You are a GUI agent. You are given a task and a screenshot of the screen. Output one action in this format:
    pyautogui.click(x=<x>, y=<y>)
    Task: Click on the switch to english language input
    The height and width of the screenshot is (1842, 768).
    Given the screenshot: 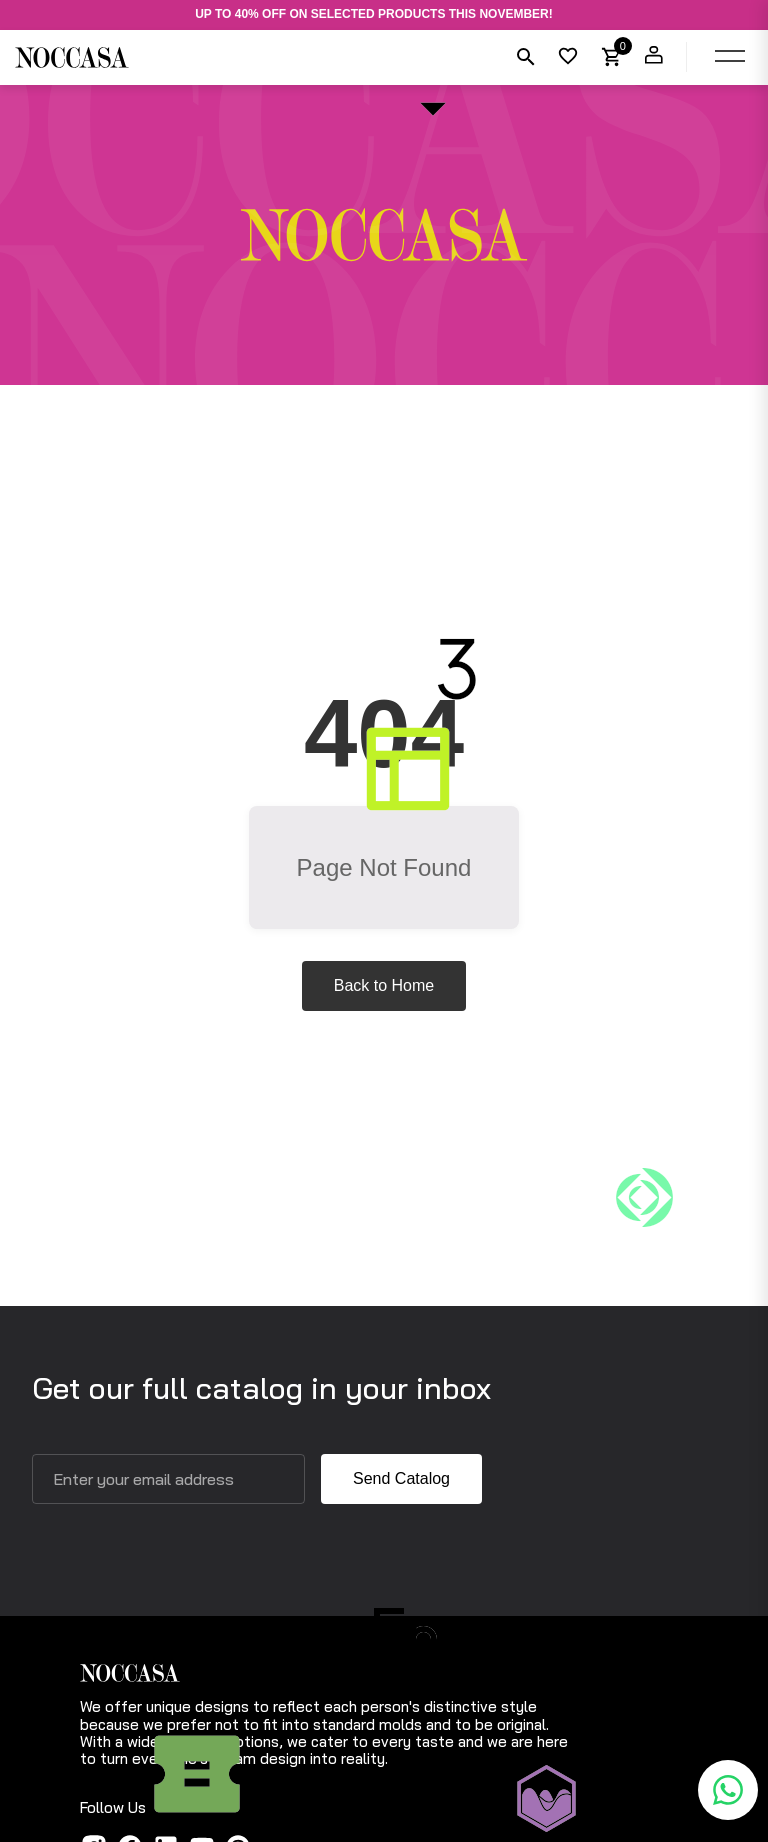 What is the action you would take?
    pyautogui.click(x=404, y=1632)
    